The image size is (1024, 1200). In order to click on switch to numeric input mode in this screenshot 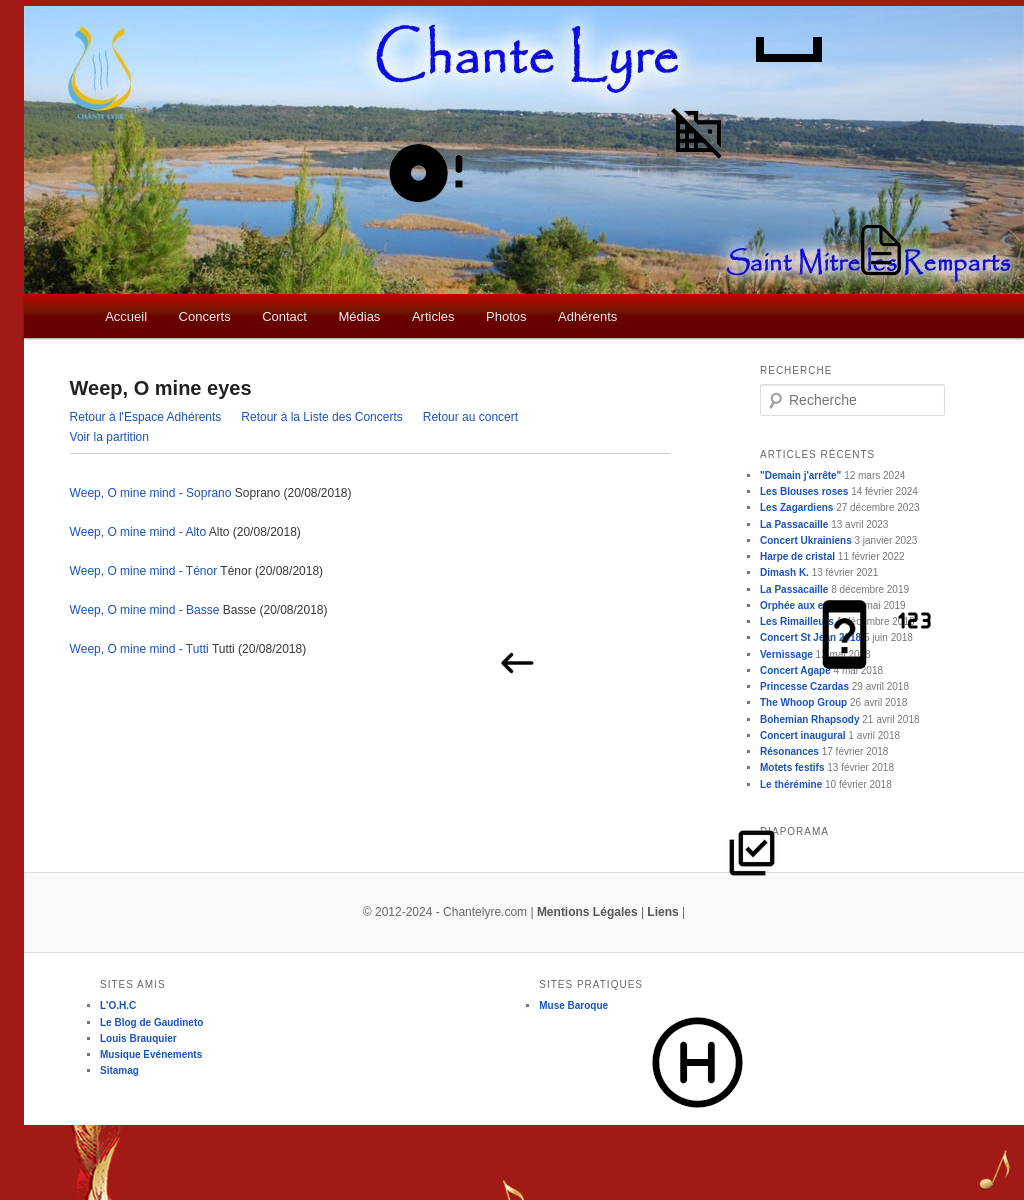, I will do `click(914, 620)`.